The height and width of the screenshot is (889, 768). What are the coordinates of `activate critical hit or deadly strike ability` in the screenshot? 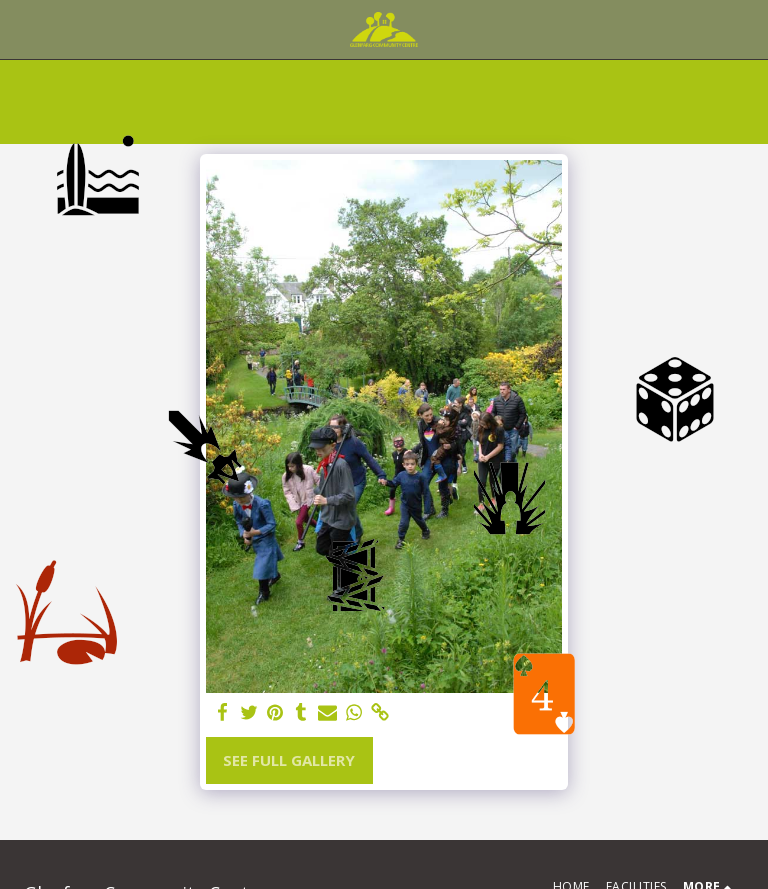 It's located at (509, 498).